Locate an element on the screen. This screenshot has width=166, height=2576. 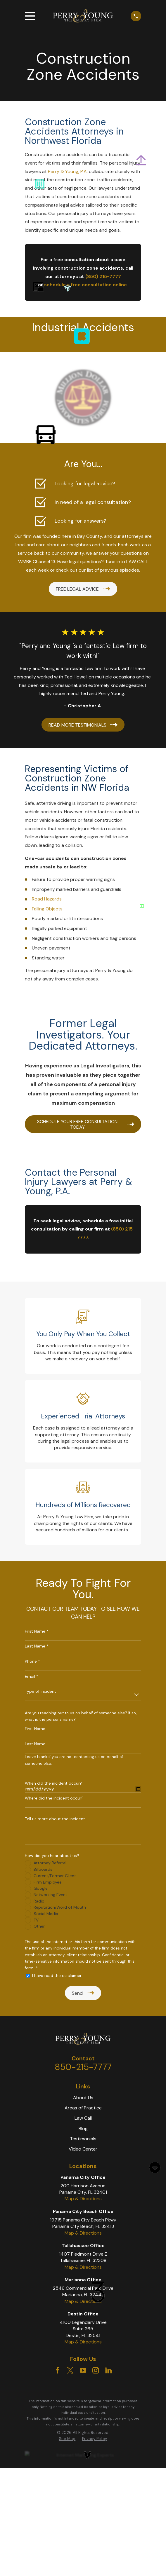
upload a file or document is located at coordinates (141, 160).